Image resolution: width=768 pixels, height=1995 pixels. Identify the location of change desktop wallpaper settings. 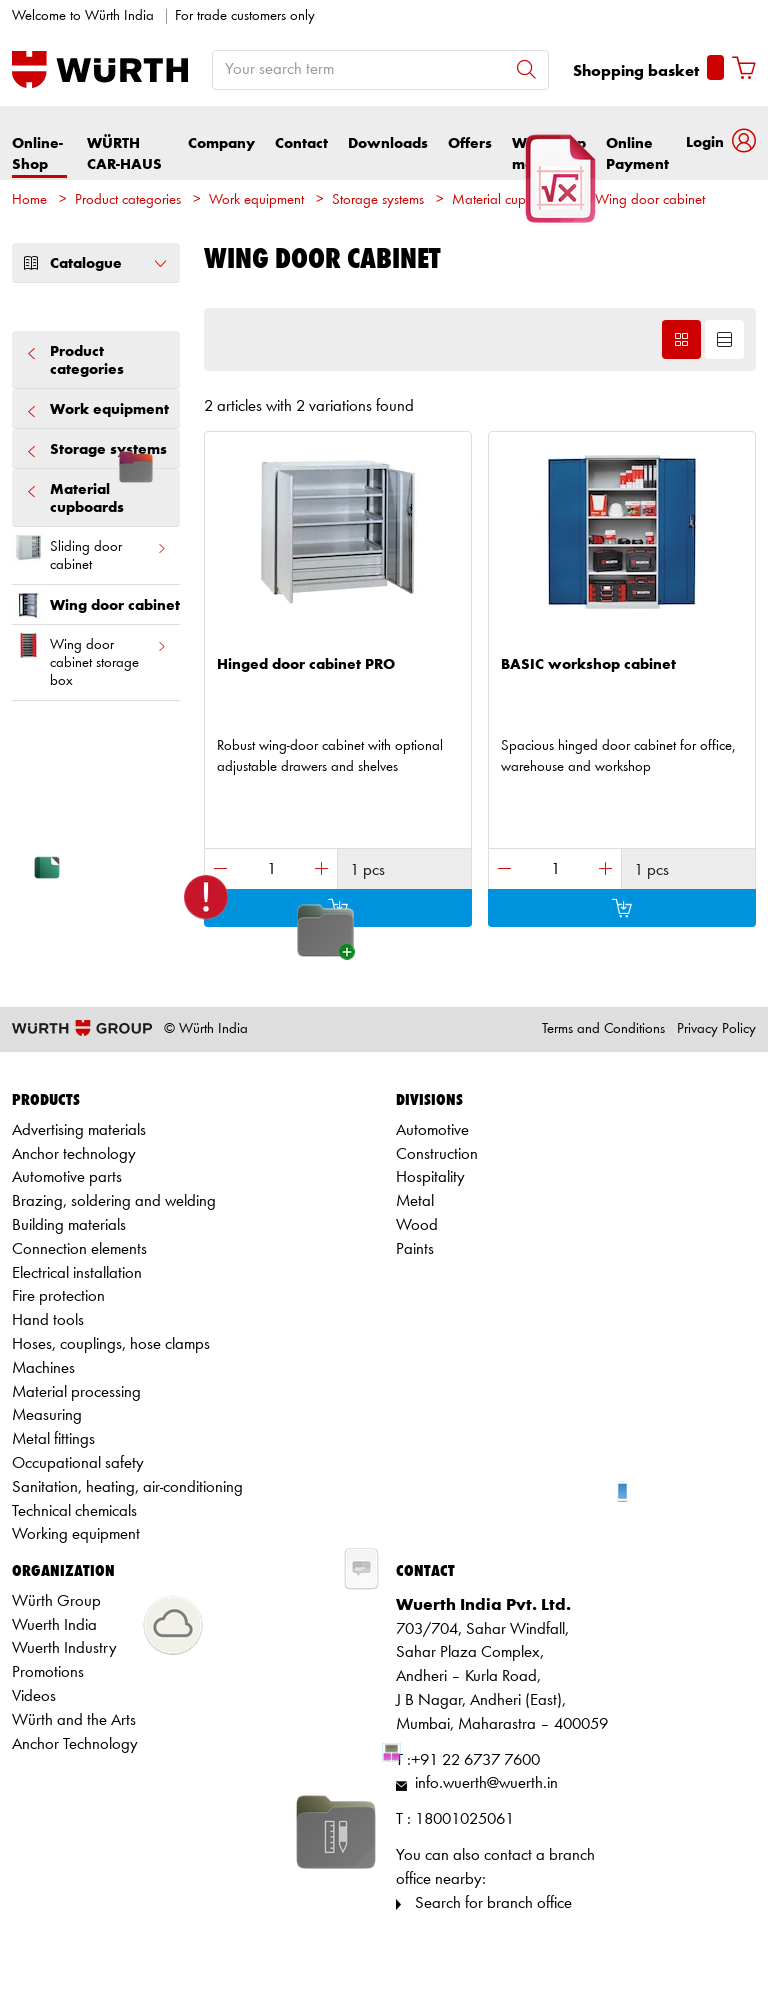
(47, 867).